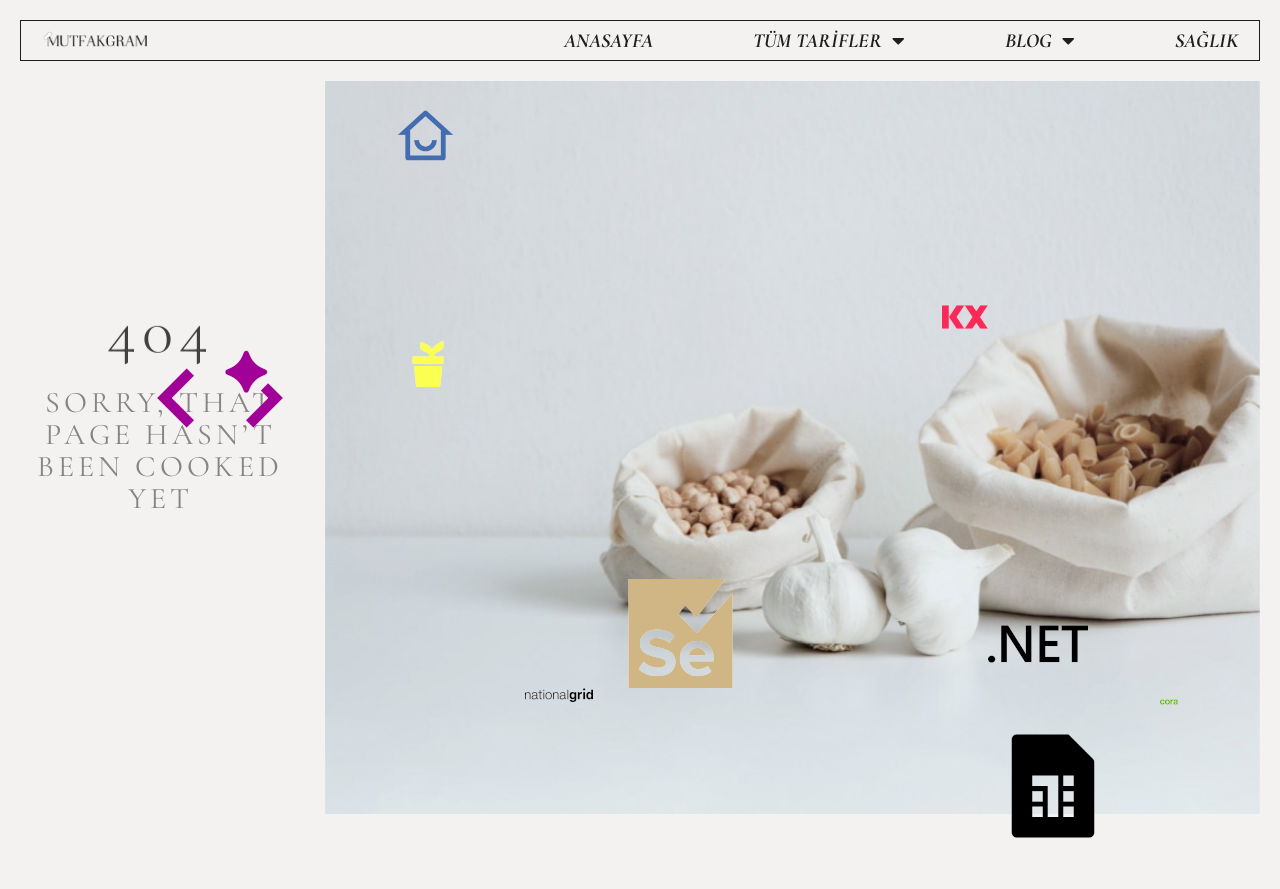  Describe the element at coordinates (220, 398) in the screenshot. I see `access AI-powered code assistance` at that location.